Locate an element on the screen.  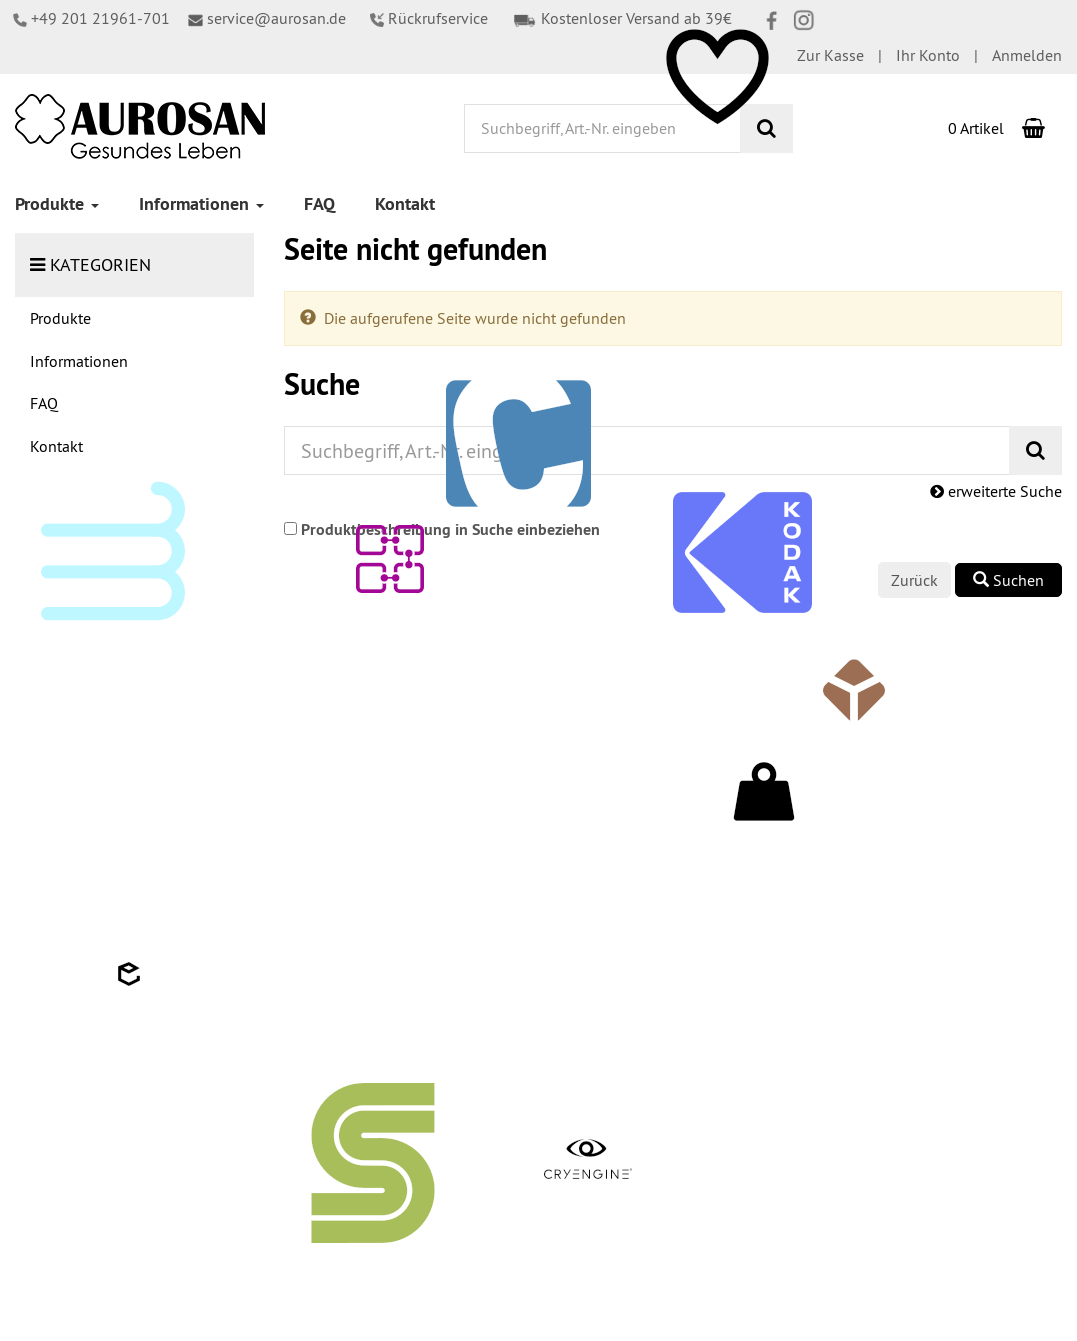
blockchain.com logo is located at coordinates (854, 690).